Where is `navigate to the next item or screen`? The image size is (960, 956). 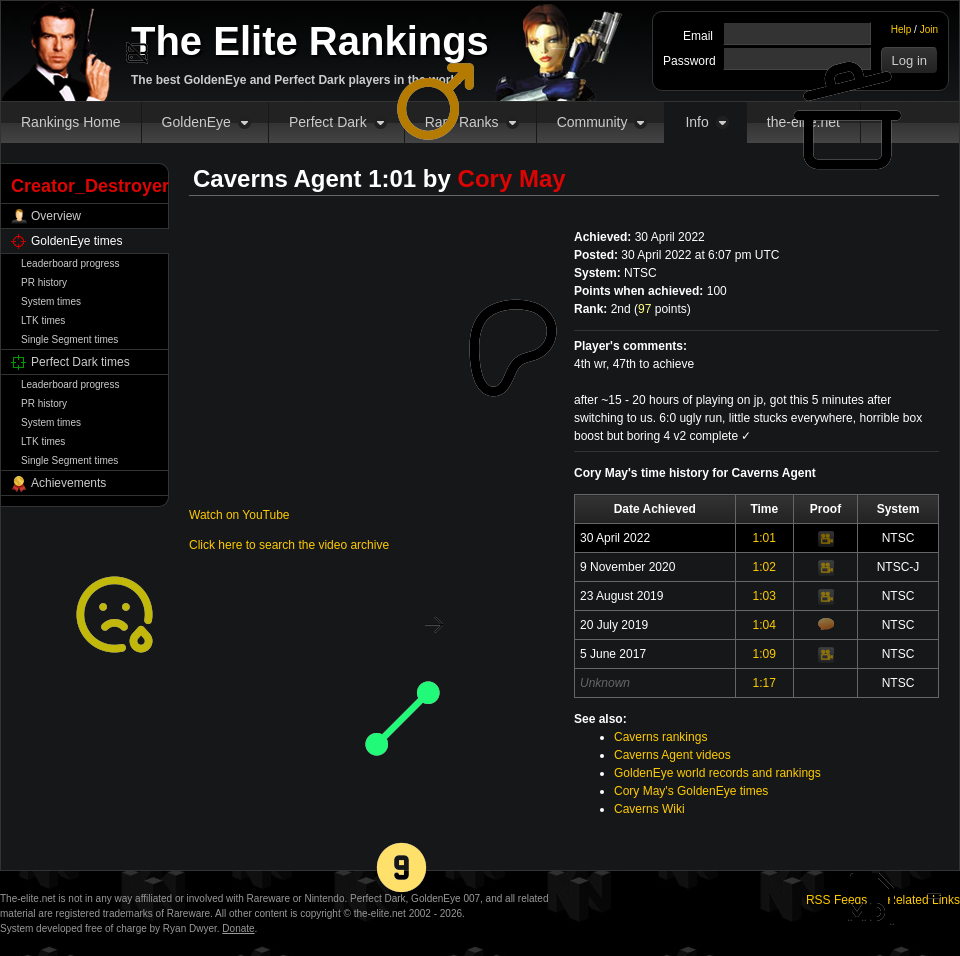
navigate to the next item or screen is located at coordinates (434, 624).